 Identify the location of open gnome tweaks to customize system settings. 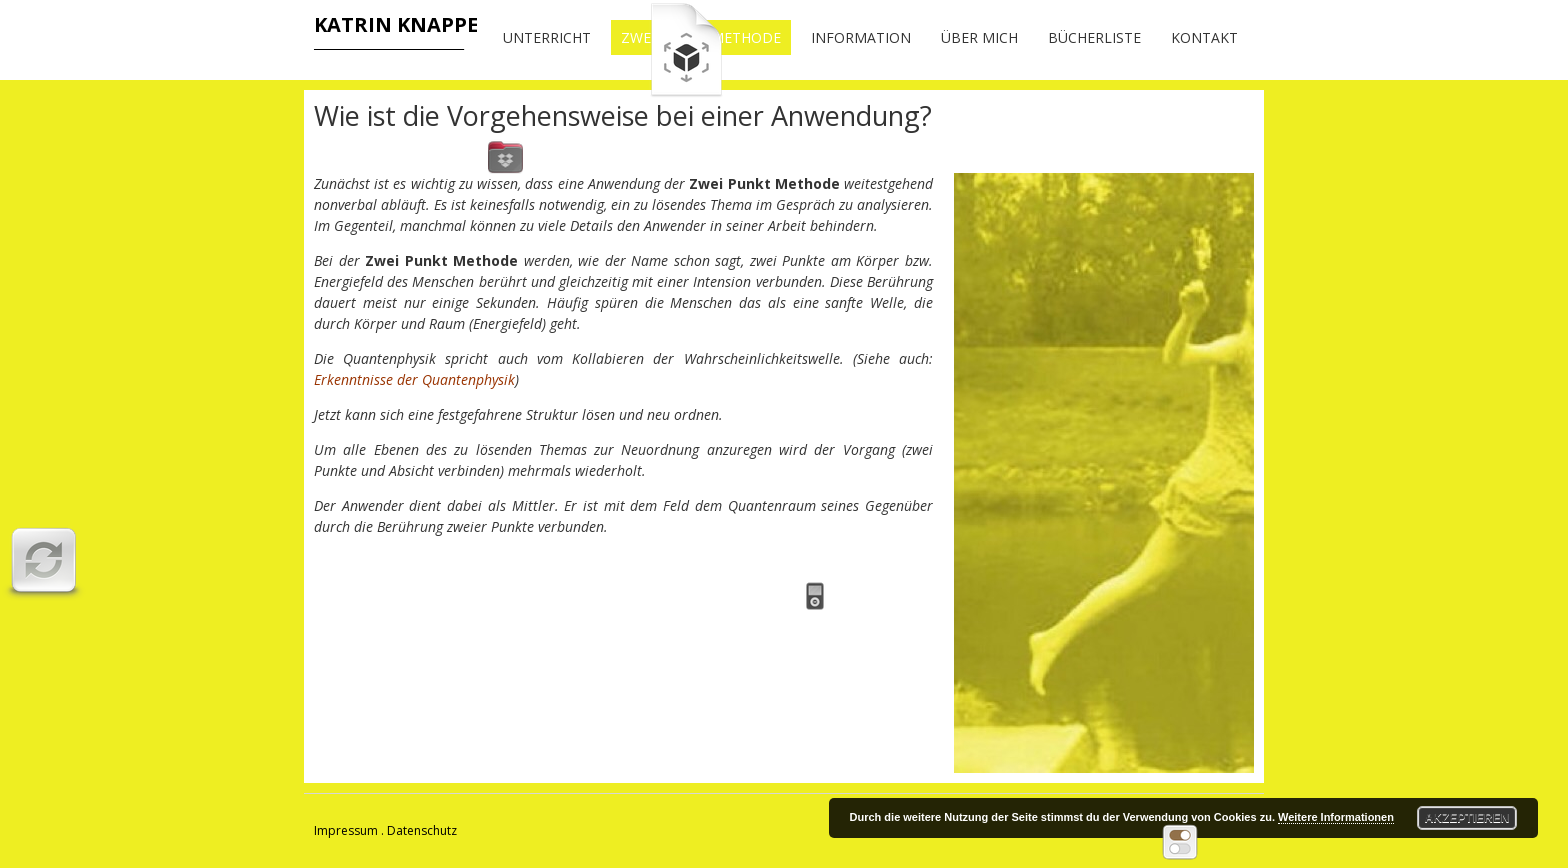
(1180, 842).